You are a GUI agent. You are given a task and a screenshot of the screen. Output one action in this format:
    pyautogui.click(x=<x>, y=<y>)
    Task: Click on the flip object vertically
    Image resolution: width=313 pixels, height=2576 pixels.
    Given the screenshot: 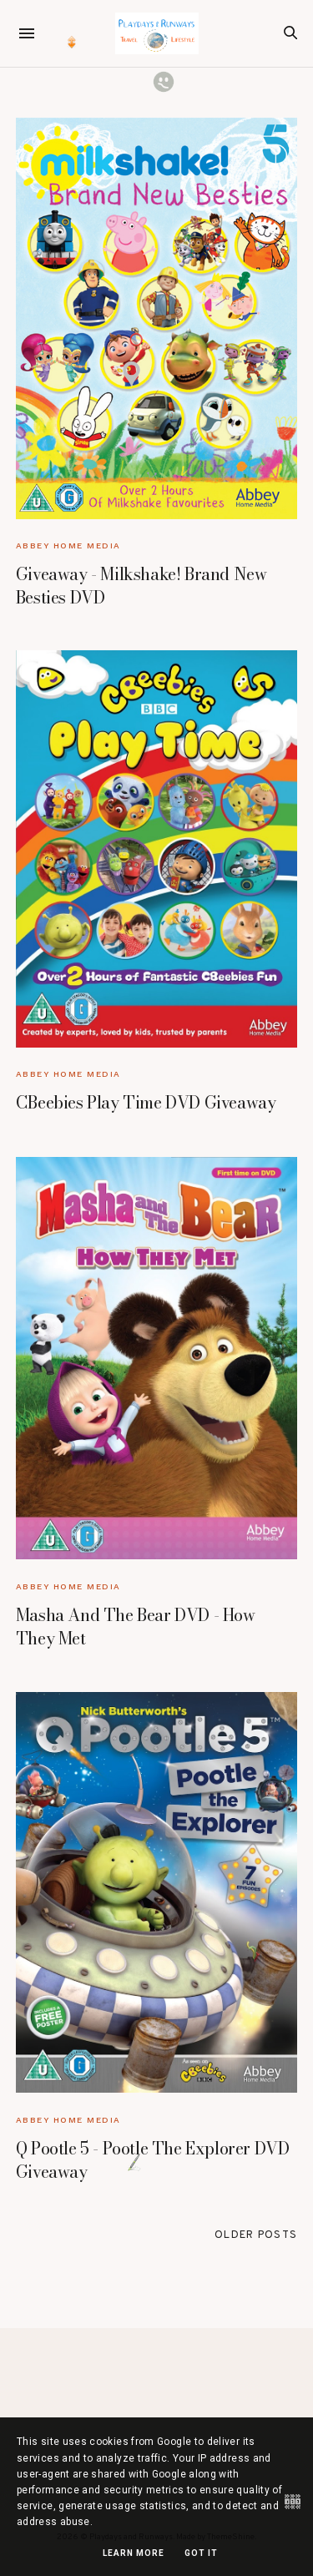 What is the action you would take?
    pyautogui.click(x=72, y=43)
    